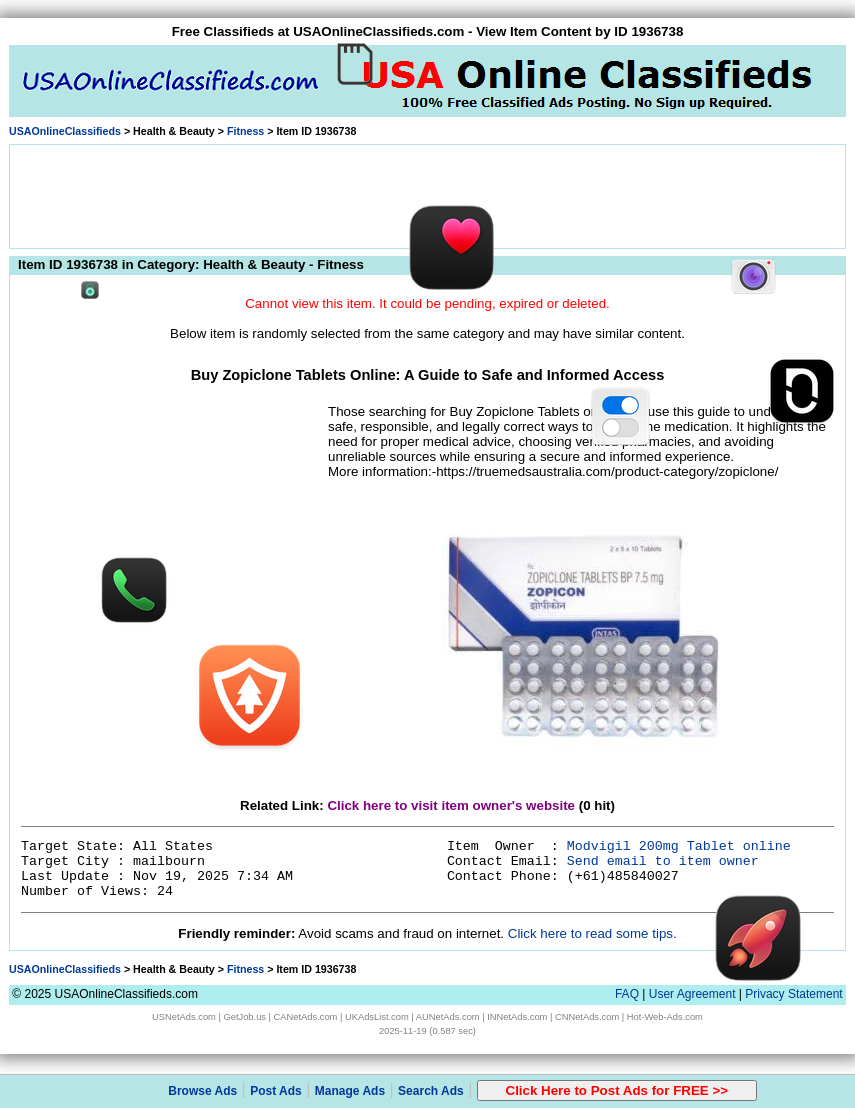  Describe the element at coordinates (758, 938) in the screenshot. I see `open the games app or library` at that location.